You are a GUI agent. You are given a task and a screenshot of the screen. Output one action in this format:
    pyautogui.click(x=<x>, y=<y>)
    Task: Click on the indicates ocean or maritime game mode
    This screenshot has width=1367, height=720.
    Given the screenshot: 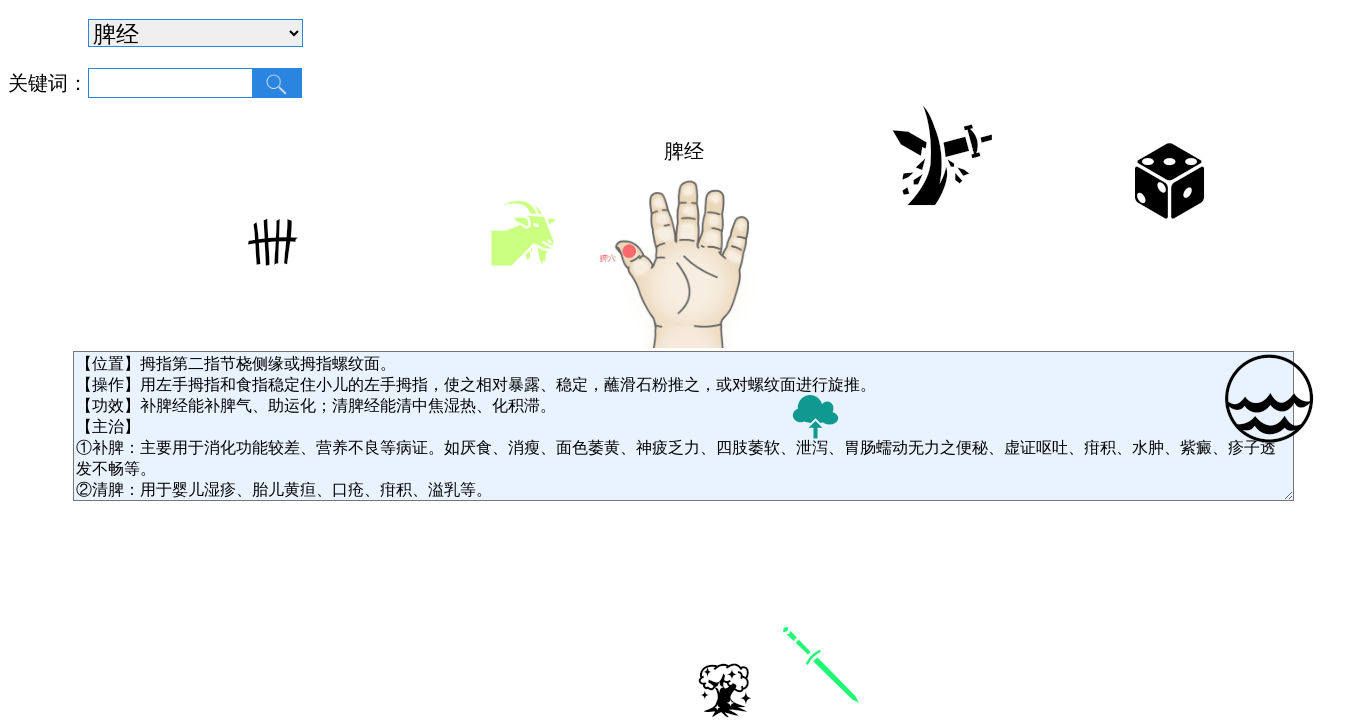 What is the action you would take?
    pyautogui.click(x=1269, y=399)
    